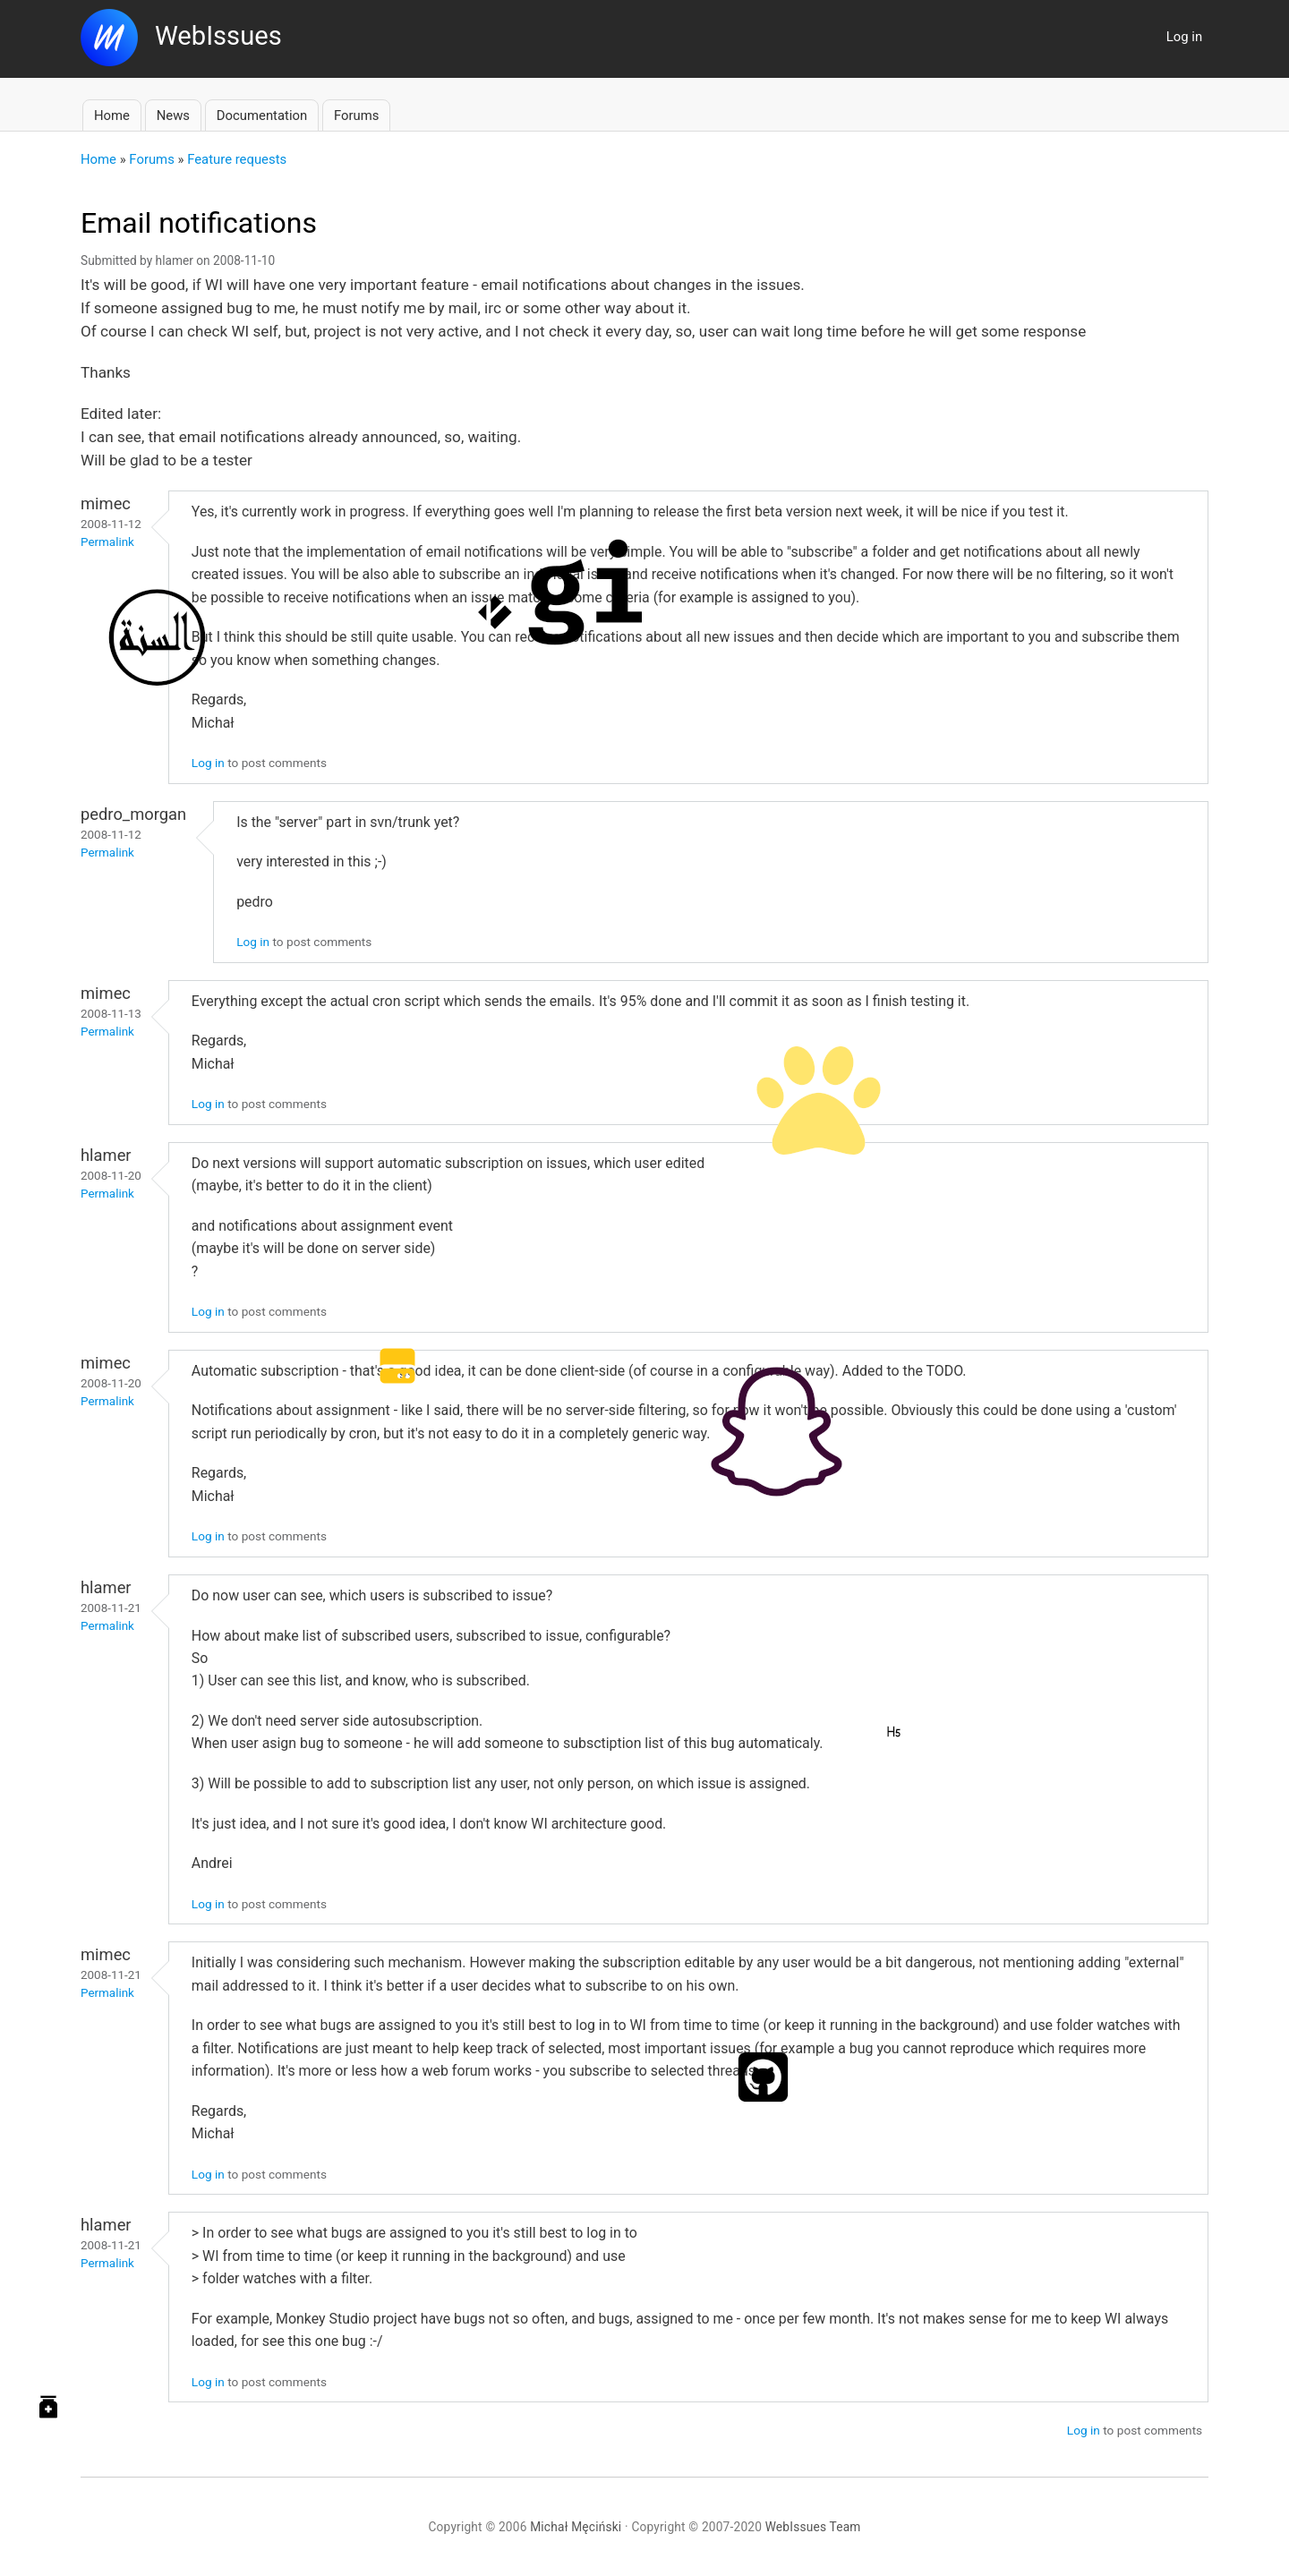  I want to click on access storage or hard drive settings, so click(397, 1366).